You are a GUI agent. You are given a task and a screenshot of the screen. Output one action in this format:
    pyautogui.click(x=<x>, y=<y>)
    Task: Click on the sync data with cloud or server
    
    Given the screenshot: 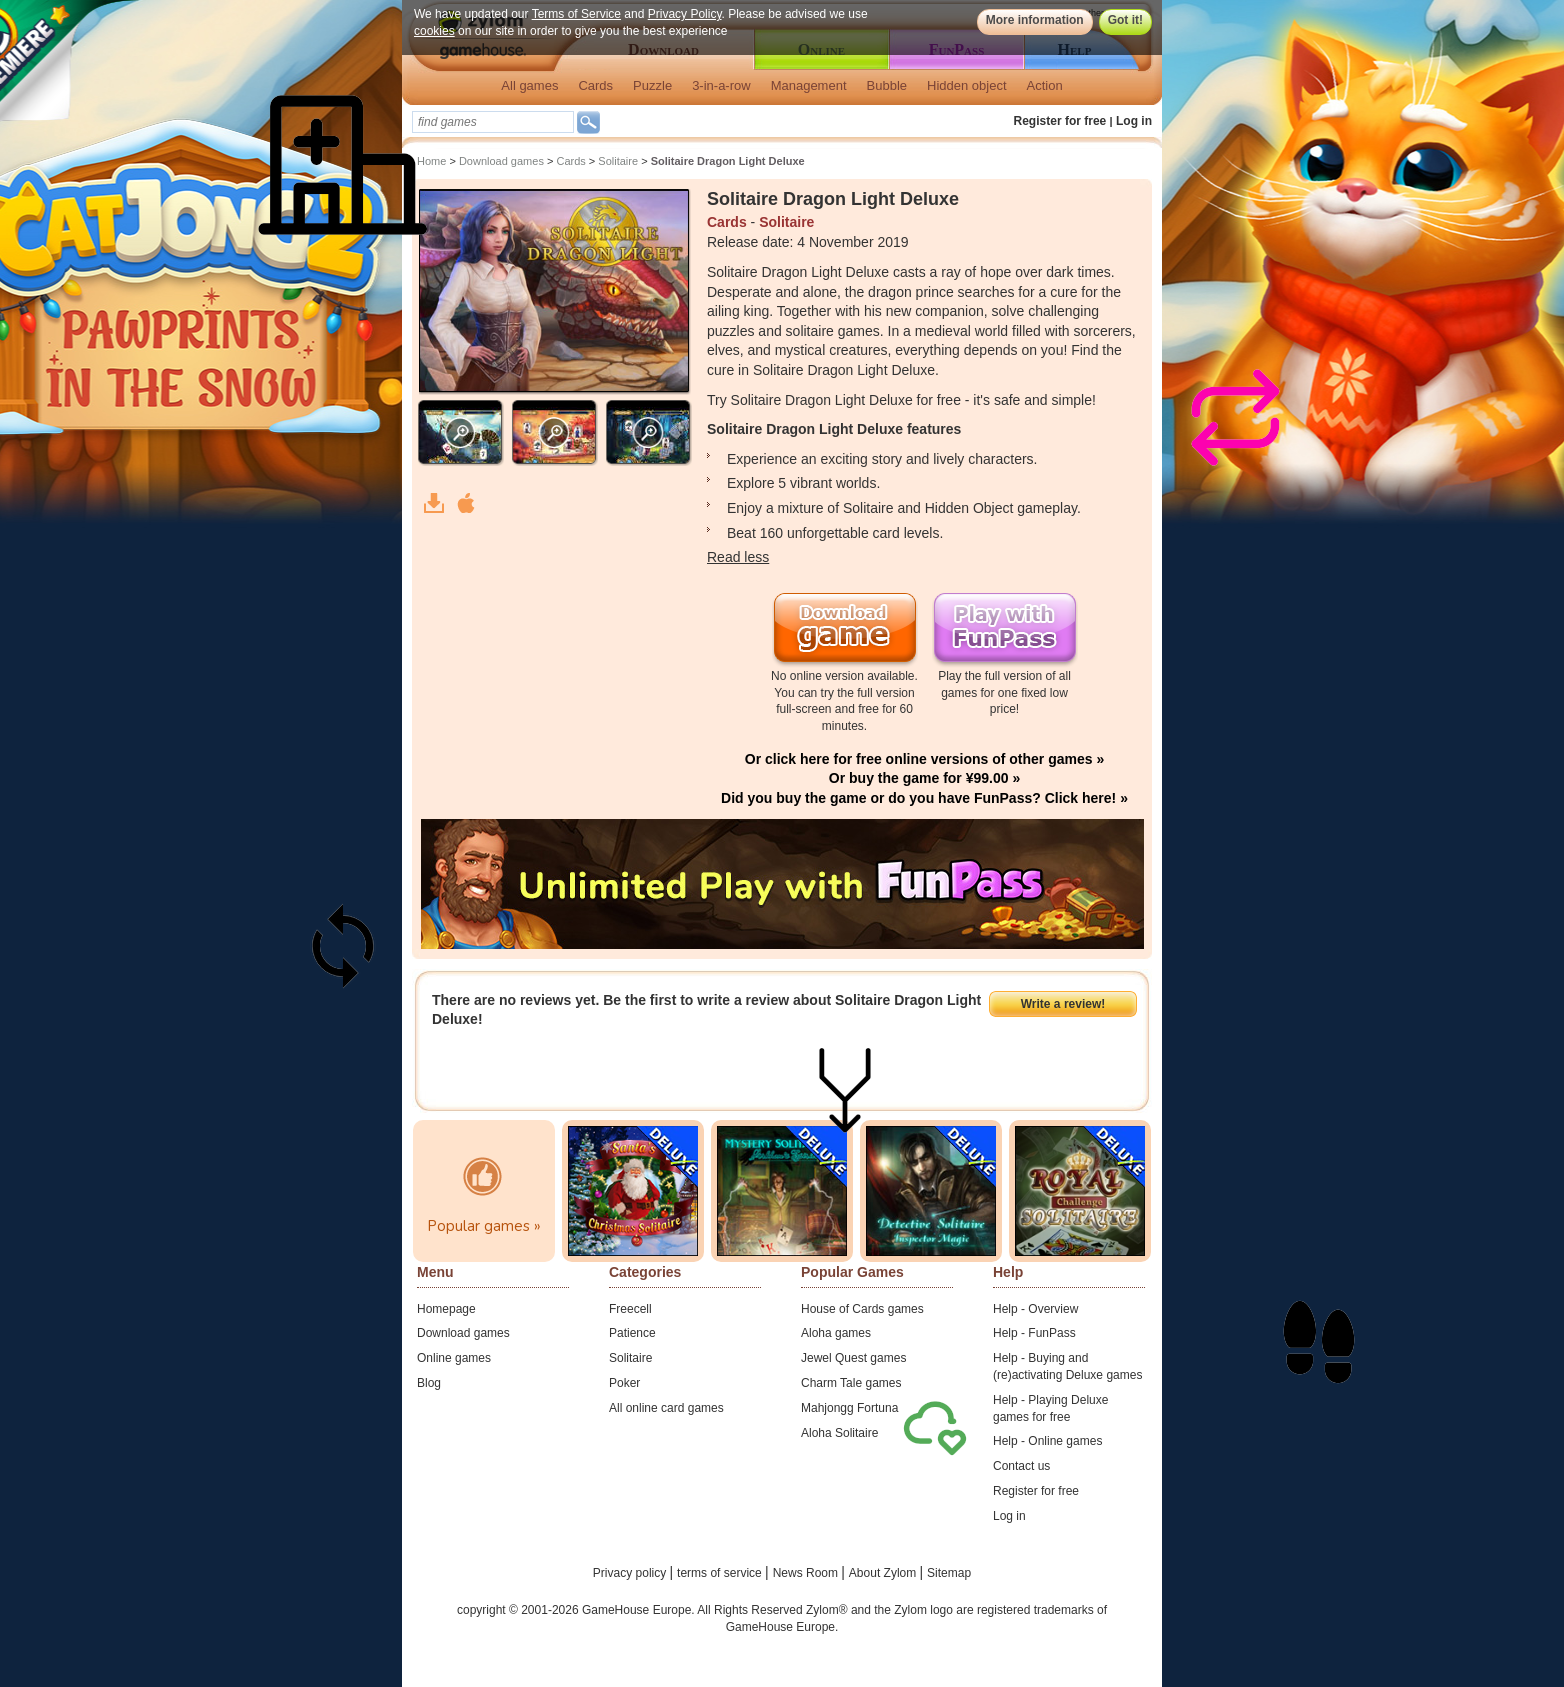 What is the action you would take?
    pyautogui.click(x=343, y=946)
    